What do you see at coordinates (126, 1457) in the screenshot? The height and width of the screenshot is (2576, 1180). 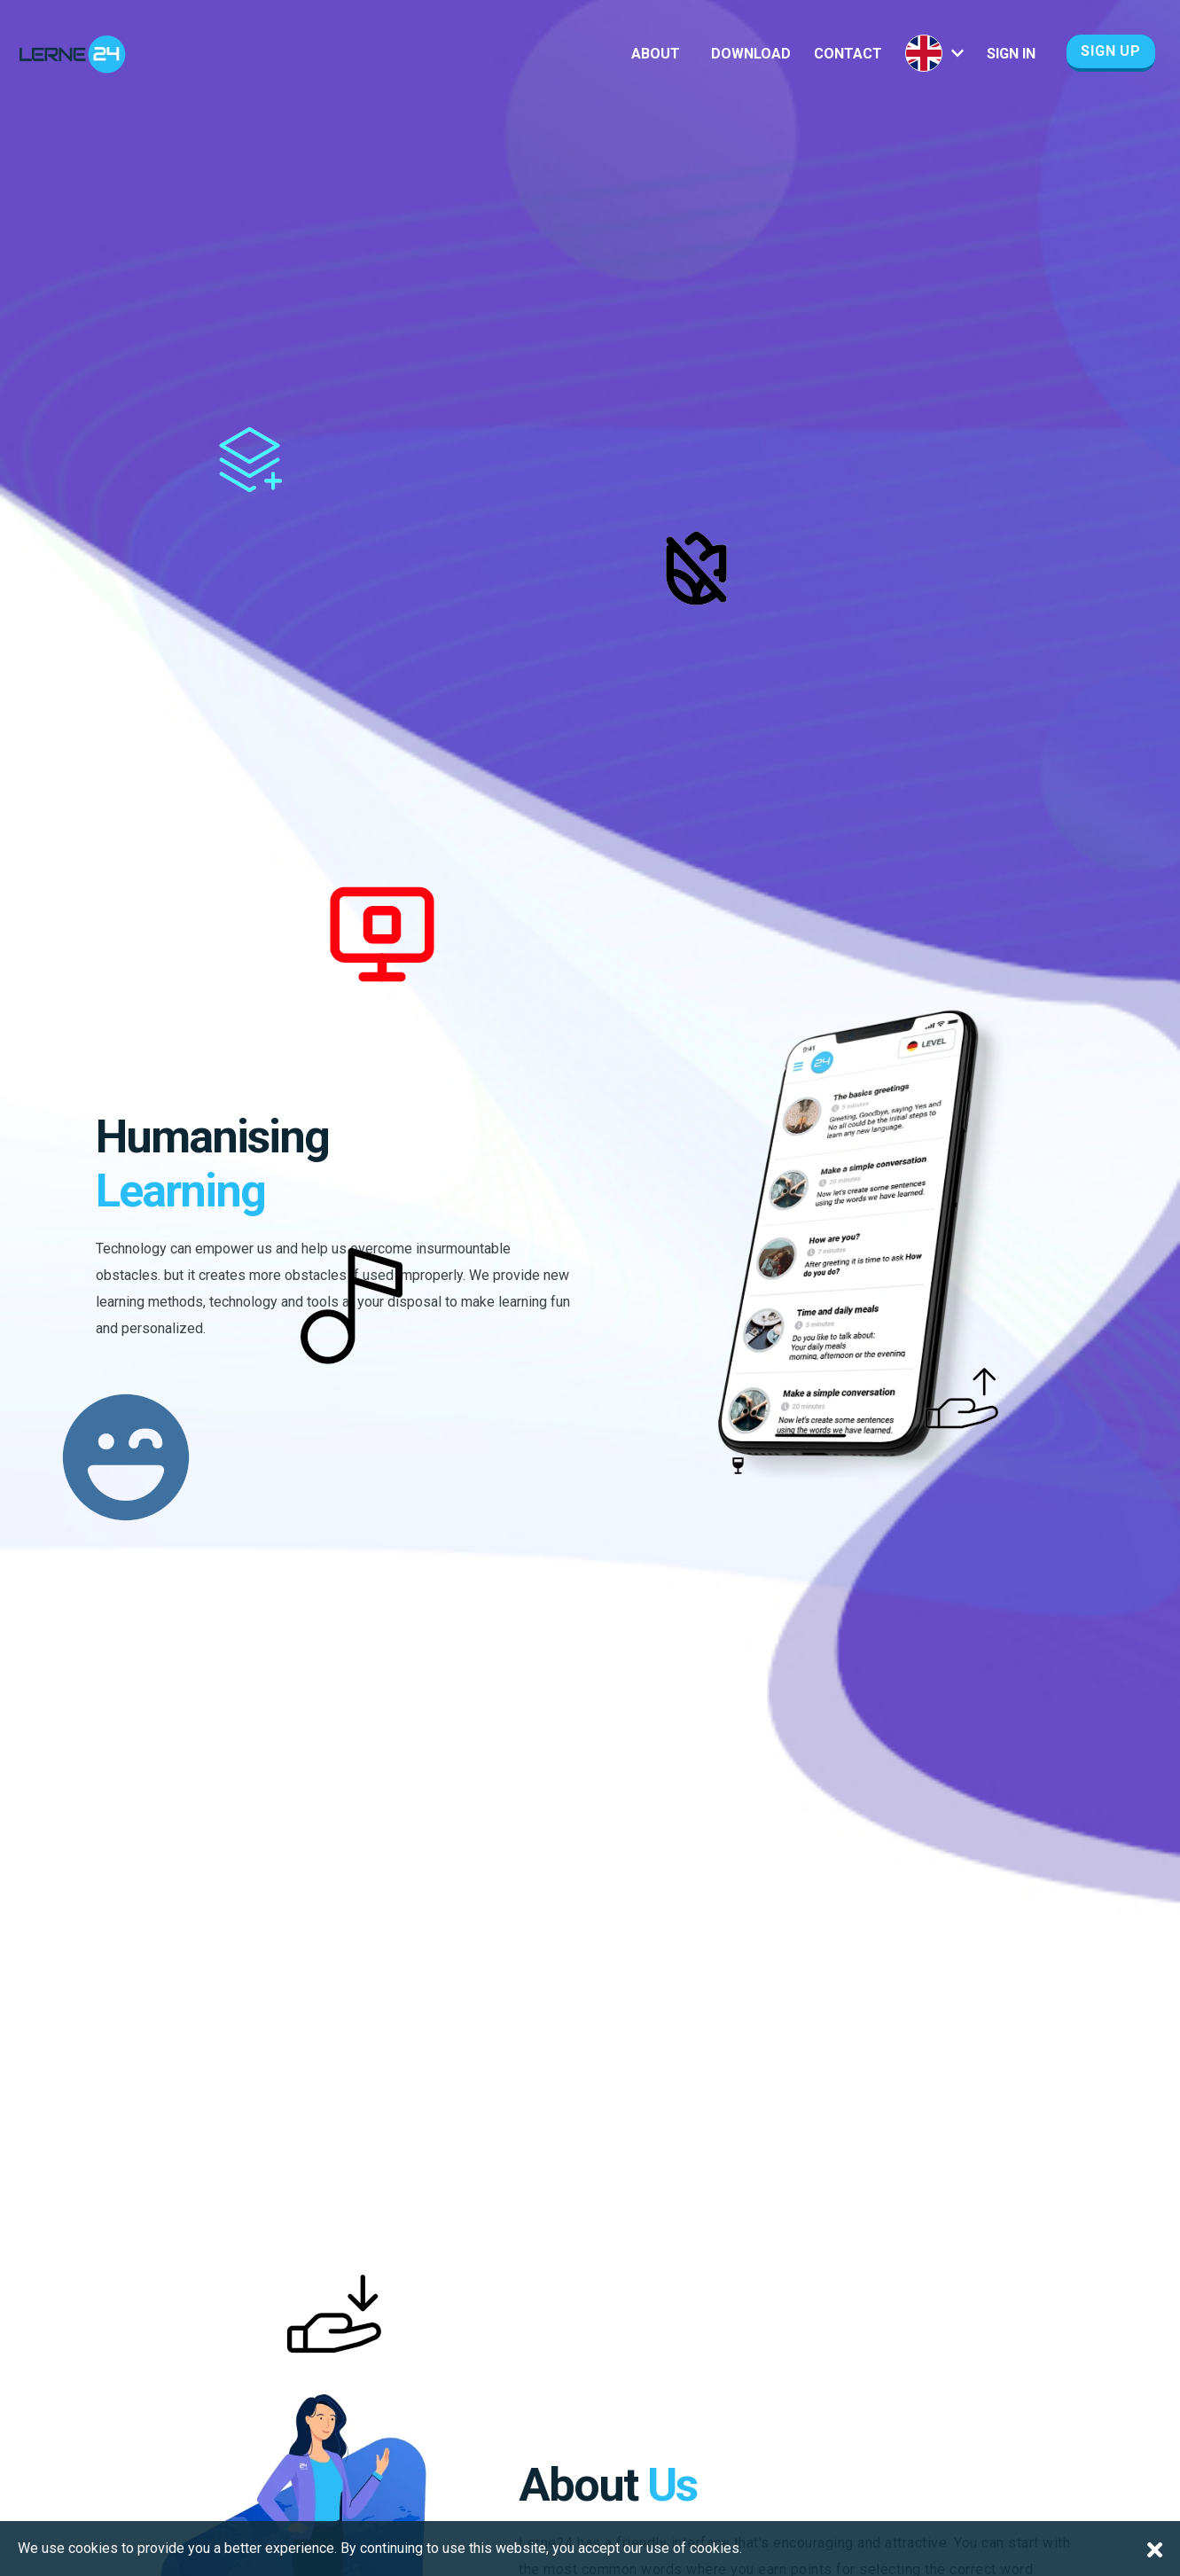 I see `add a fun or playful reaction to a message` at bounding box center [126, 1457].